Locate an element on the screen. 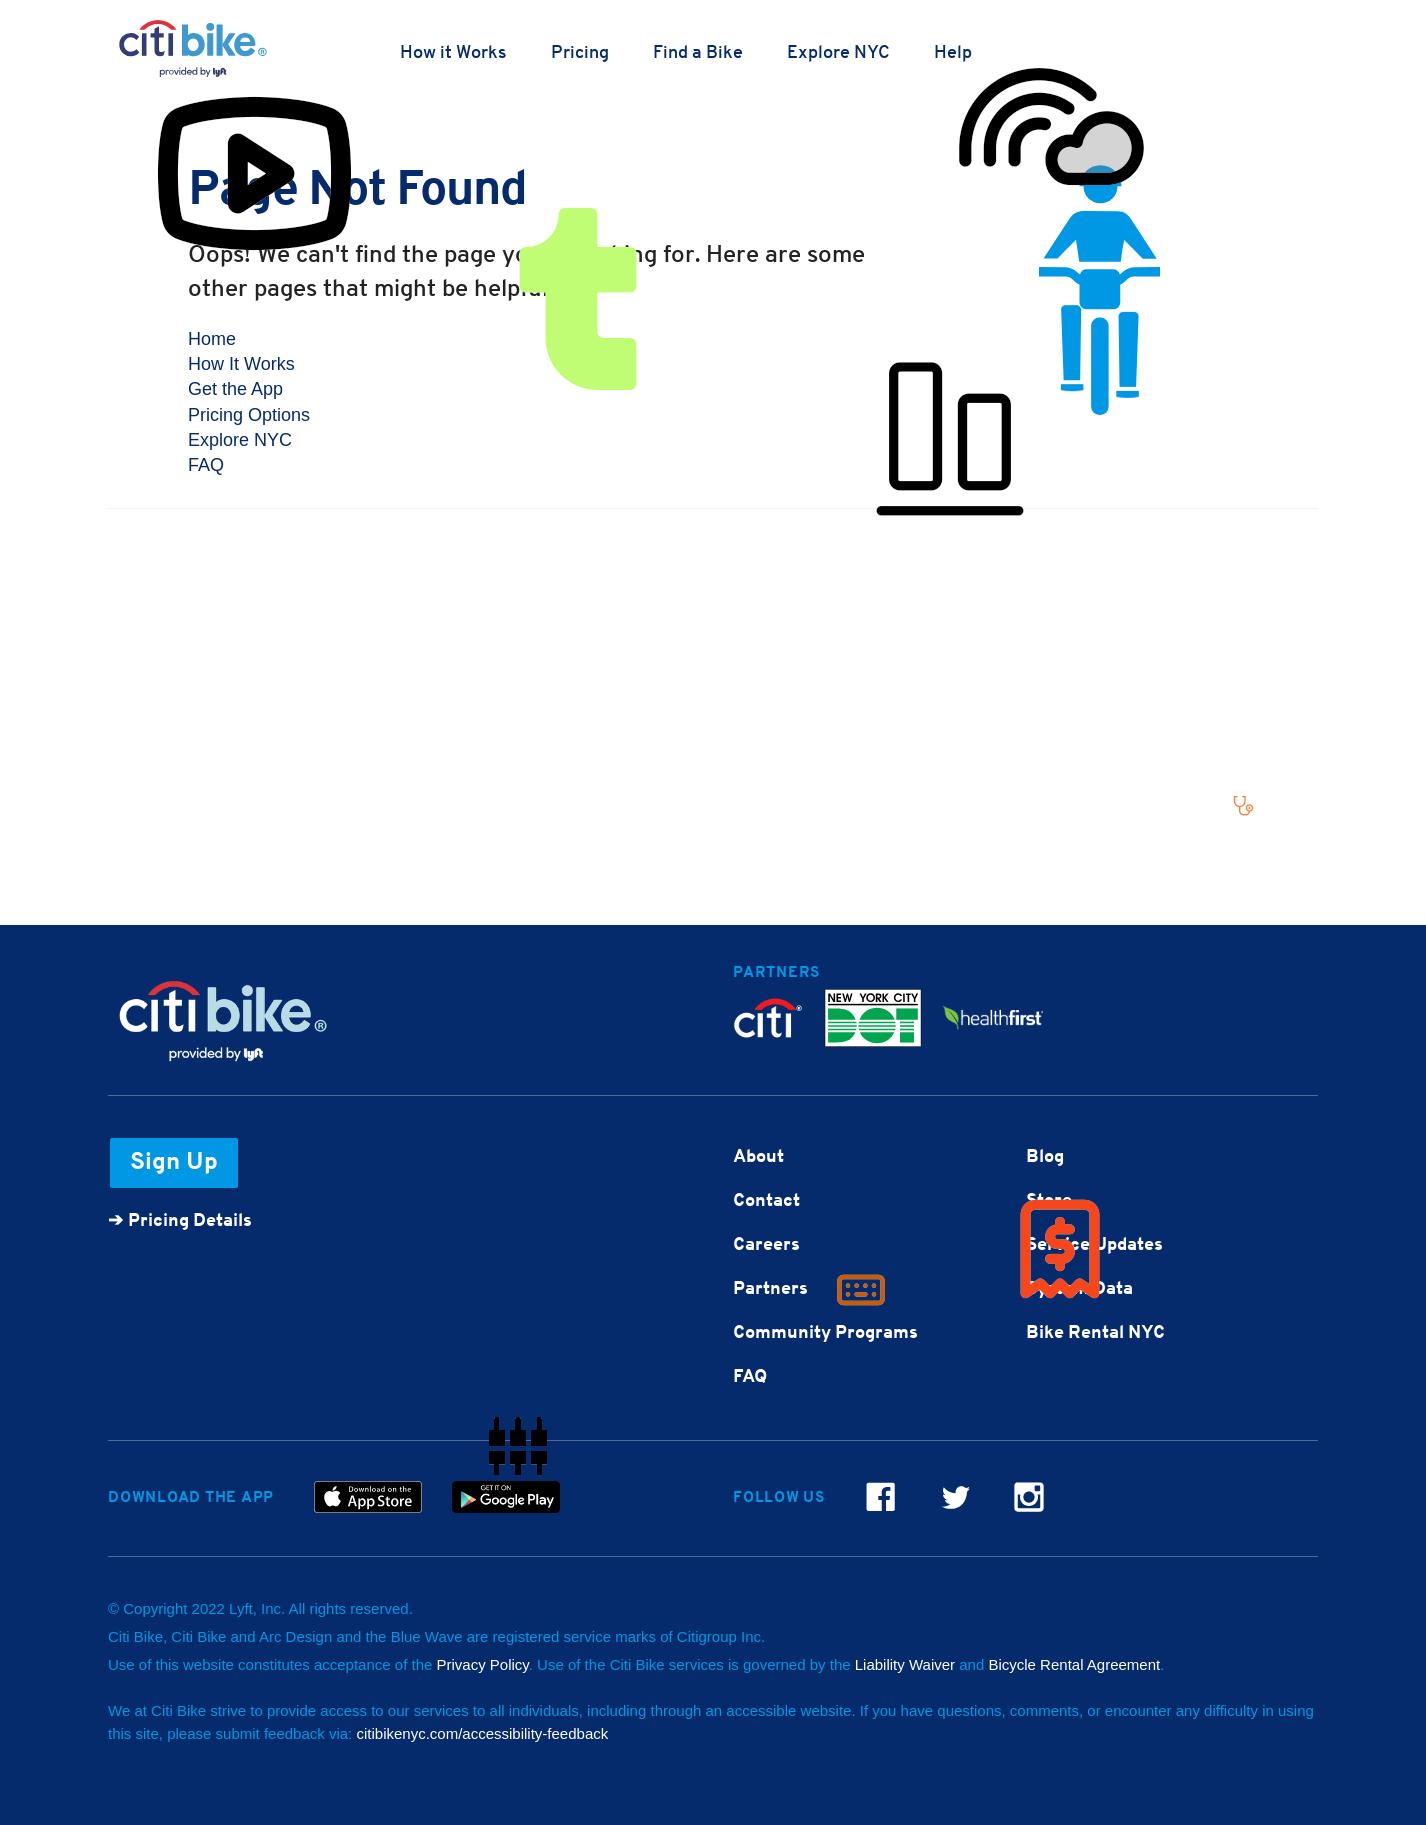 The width and height of the screenshot is (1426, 1825). open the on-screen keyboard is located at coordinates (861, 1290).